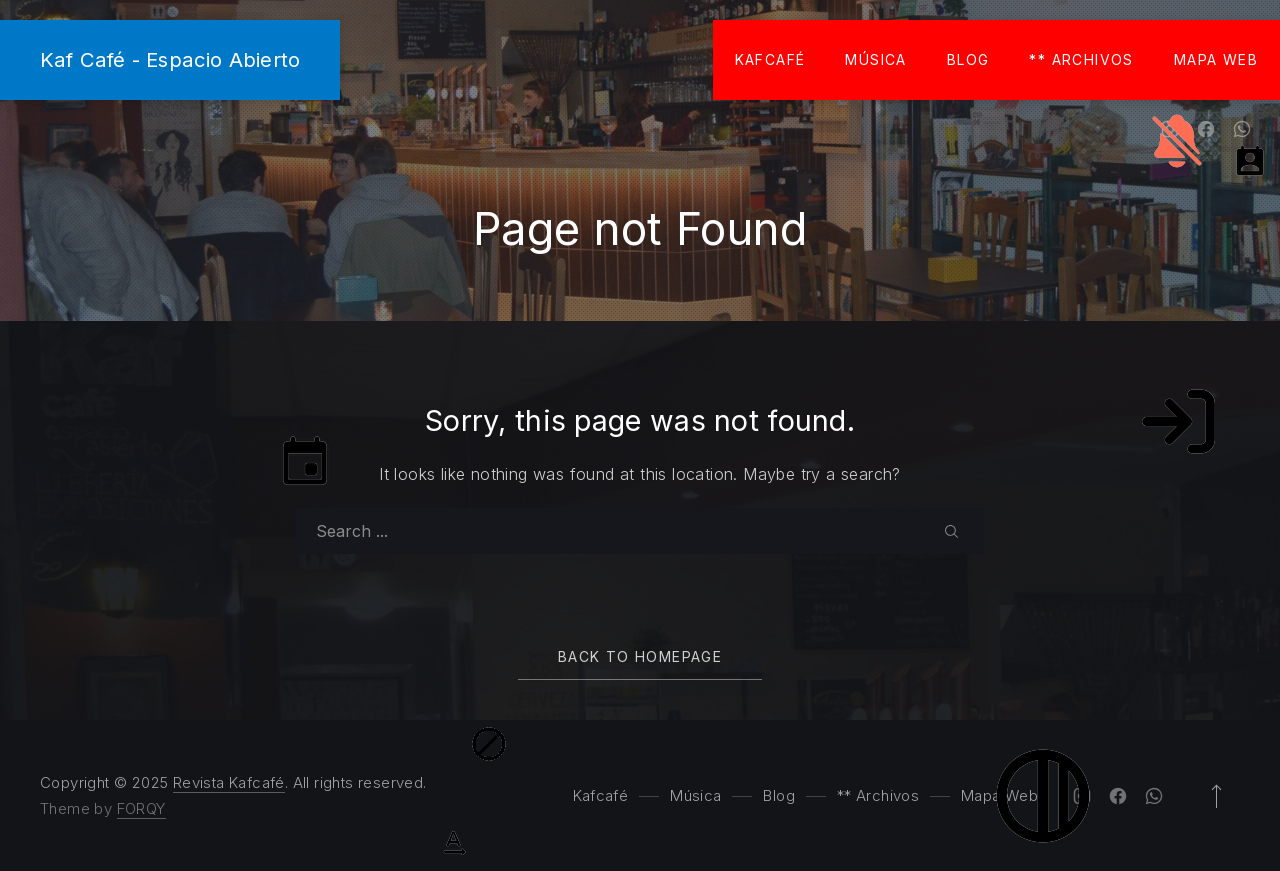 This screenshot has height=871, width=1280. What do you see at coordinates (1178, 421) in the screenshot?
I see `sign in to your account` at bounding box center [1178, 421].